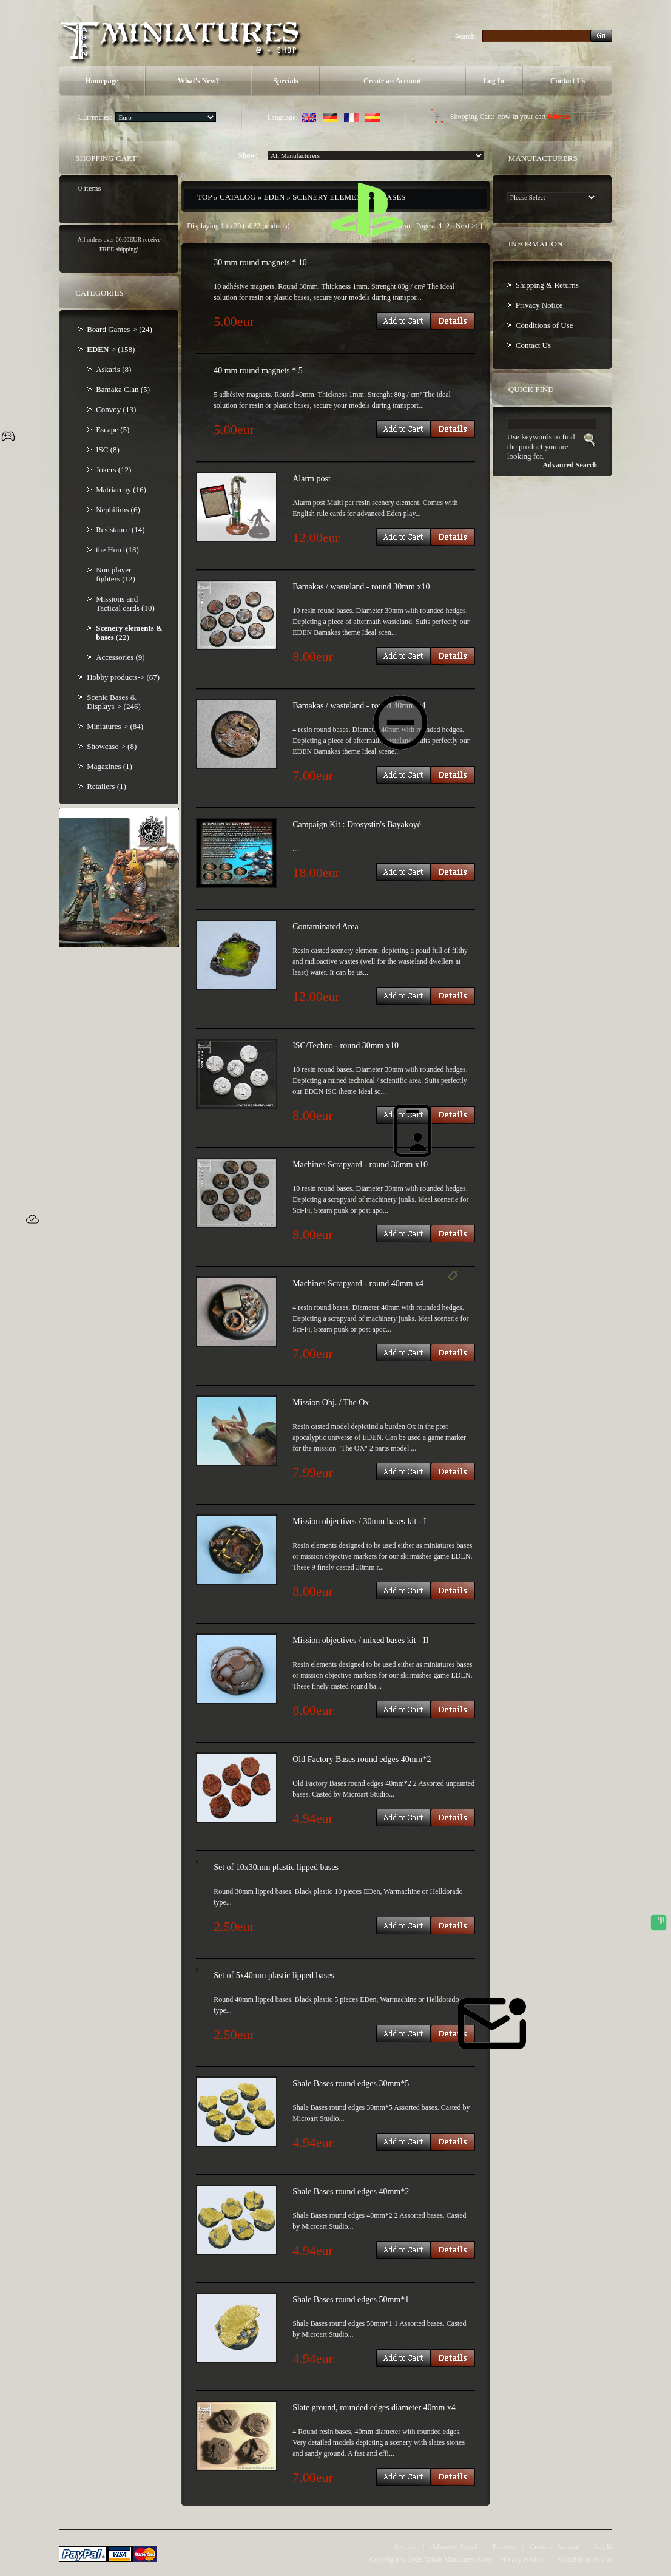  I want to click on indicates unread messages or notifications, so click(492, 2024).